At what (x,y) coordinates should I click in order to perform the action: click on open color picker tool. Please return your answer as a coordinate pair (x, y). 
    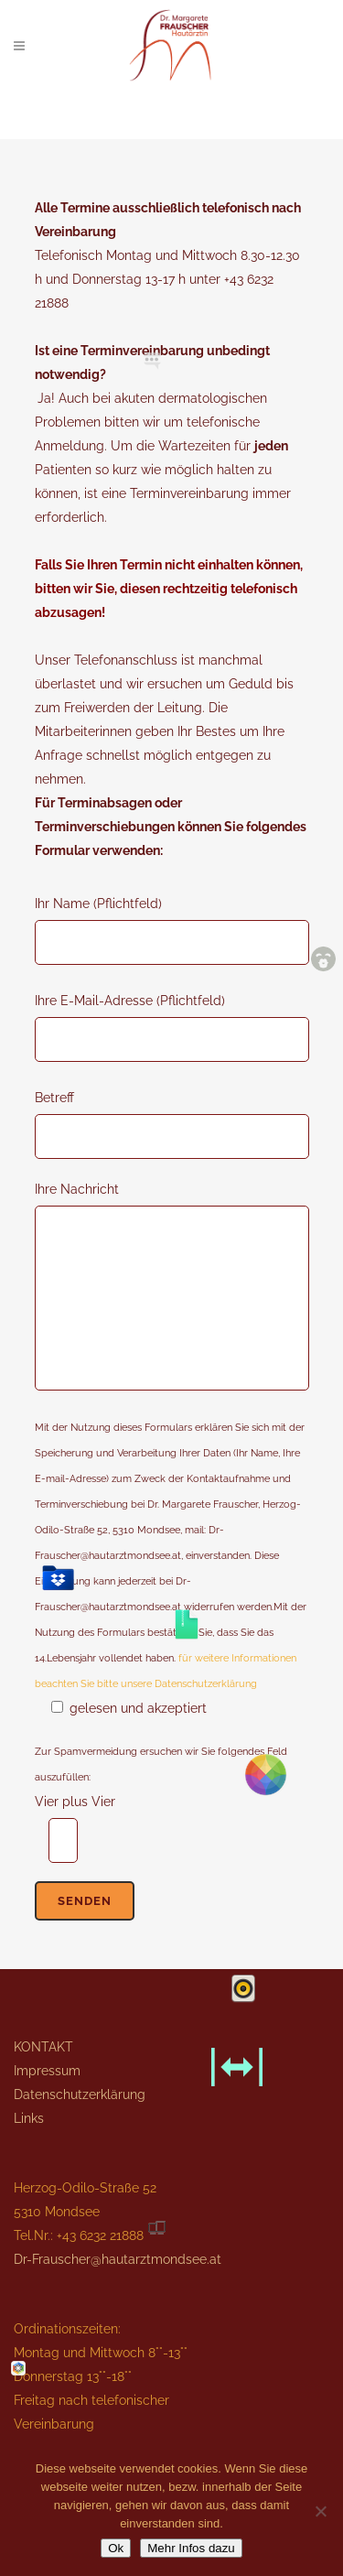
    Looking at the image, I should click on (265, 1774).